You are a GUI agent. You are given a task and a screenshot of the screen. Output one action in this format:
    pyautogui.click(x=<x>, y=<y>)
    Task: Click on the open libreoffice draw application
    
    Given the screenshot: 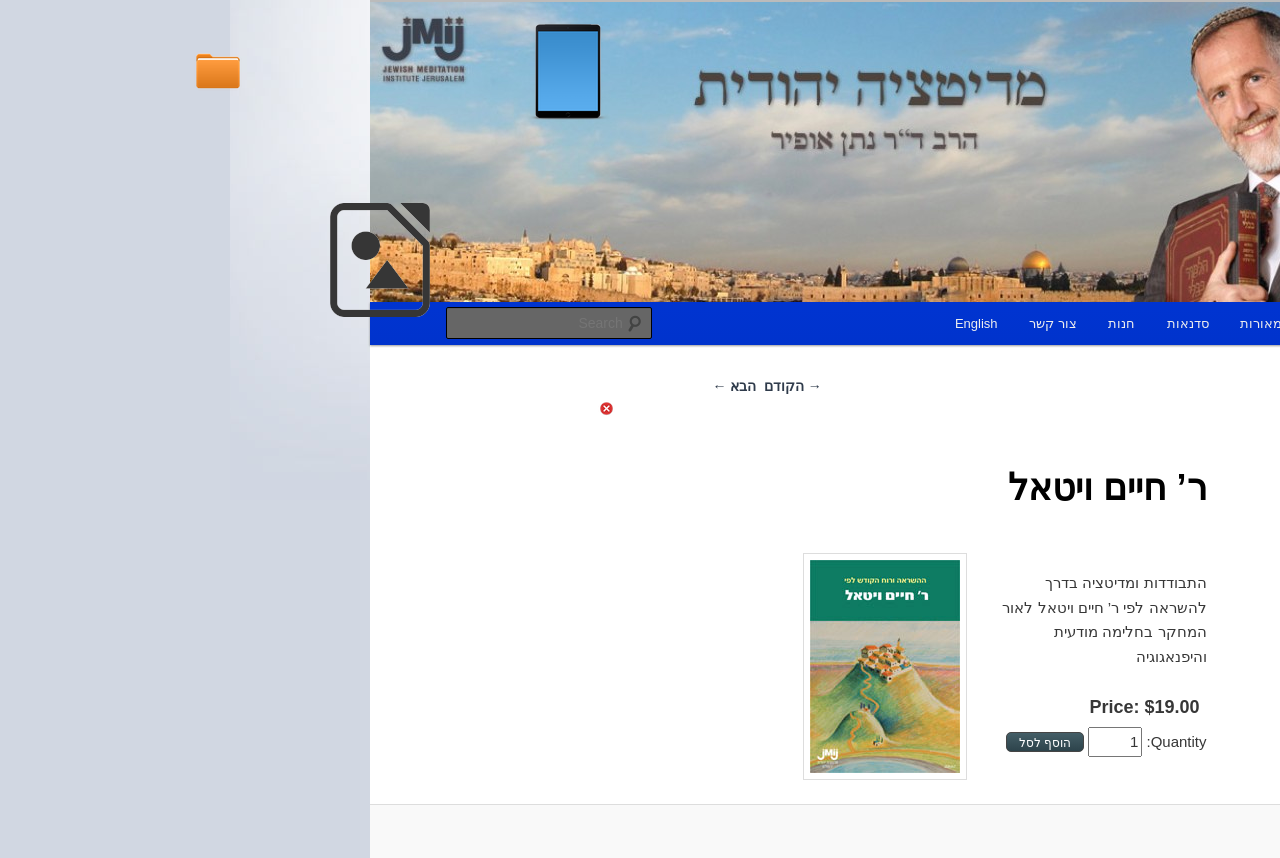 What is the action you would take?
    pyautogui.click(x=380, y=260)
    